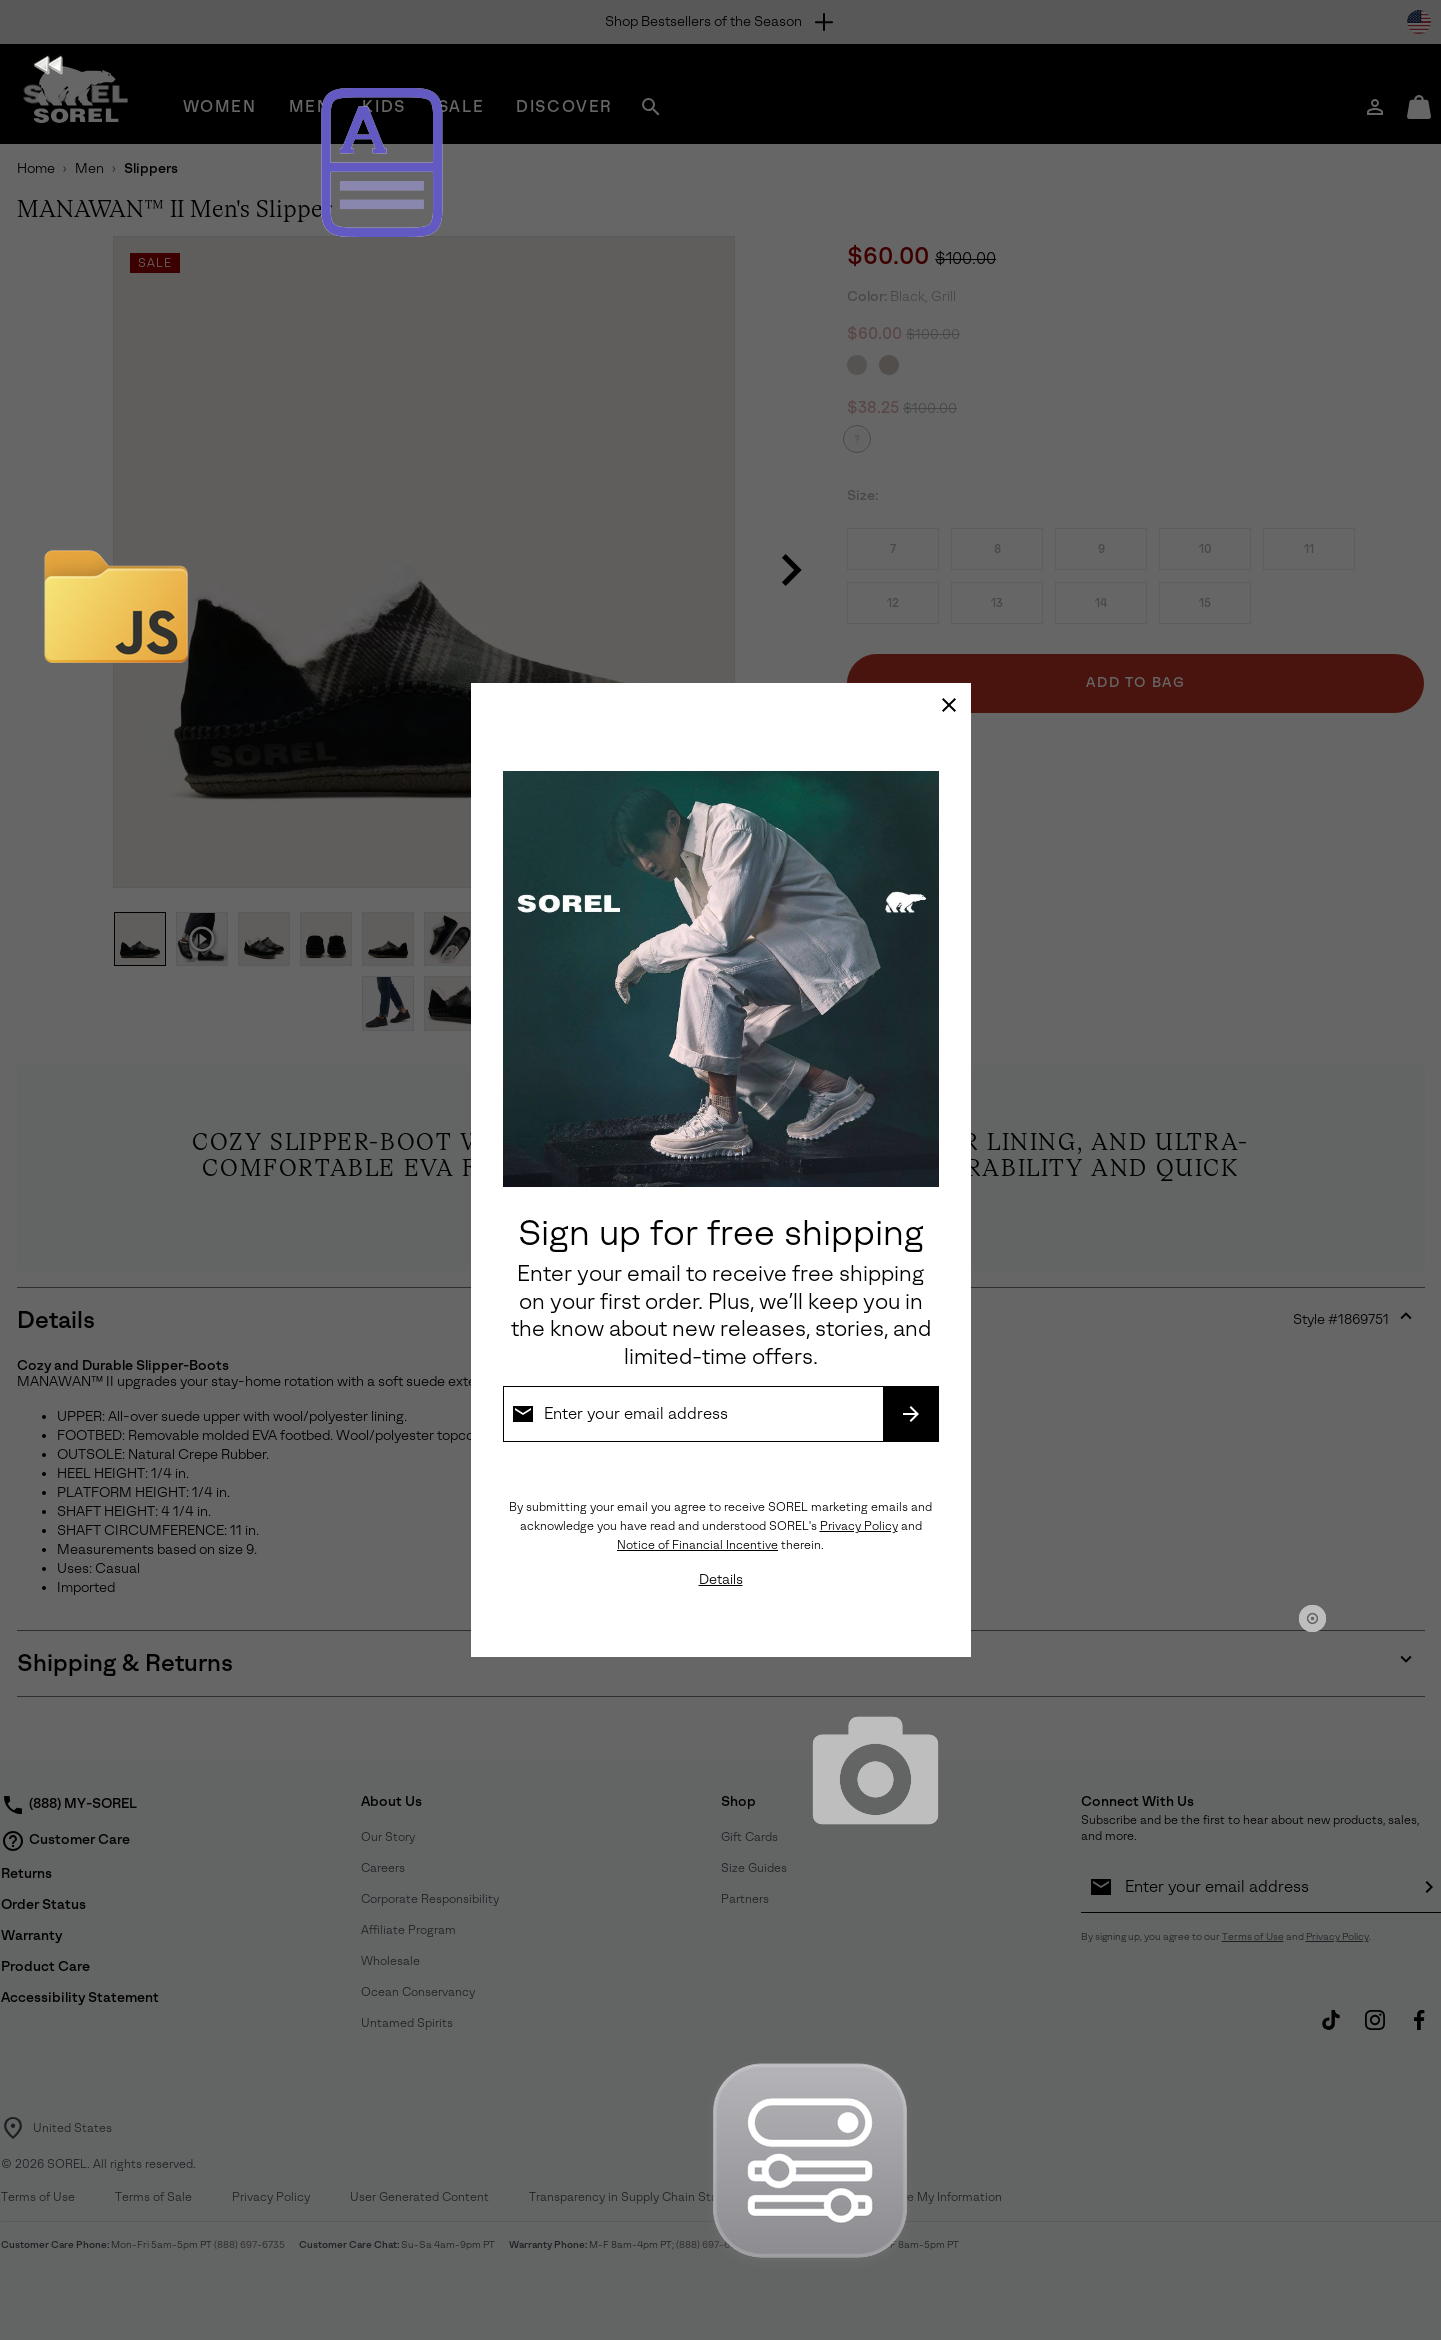 The height and width of the screenshot is (2340, 1441). I want to click on open camera to take a photo, so click(875, 1770).